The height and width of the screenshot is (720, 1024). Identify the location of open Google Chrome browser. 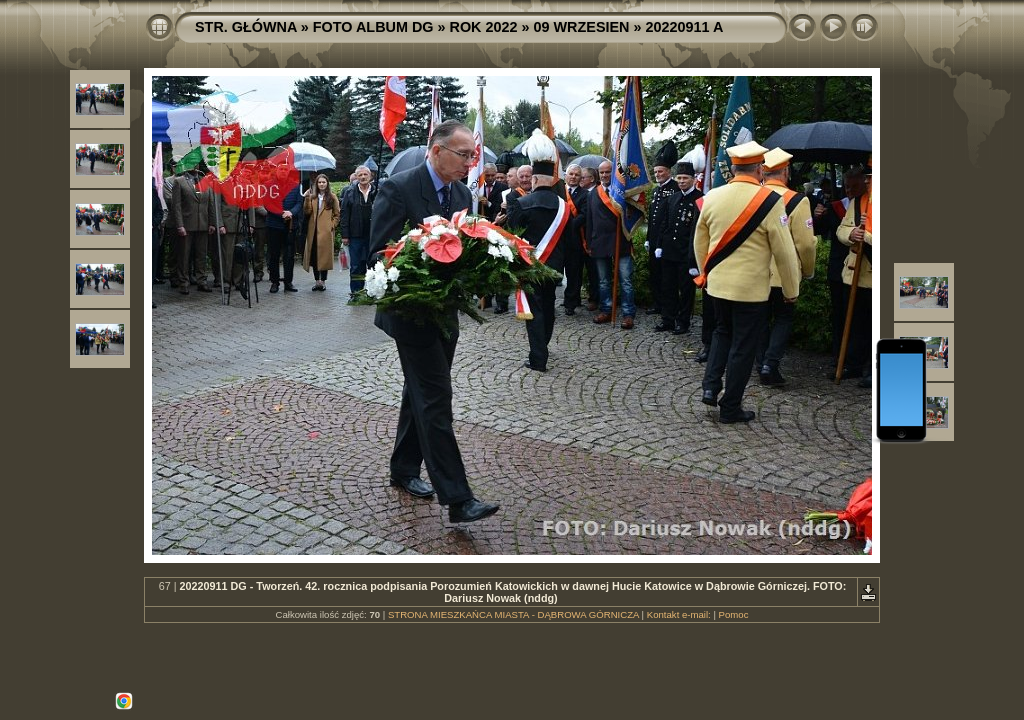
(124, 701).